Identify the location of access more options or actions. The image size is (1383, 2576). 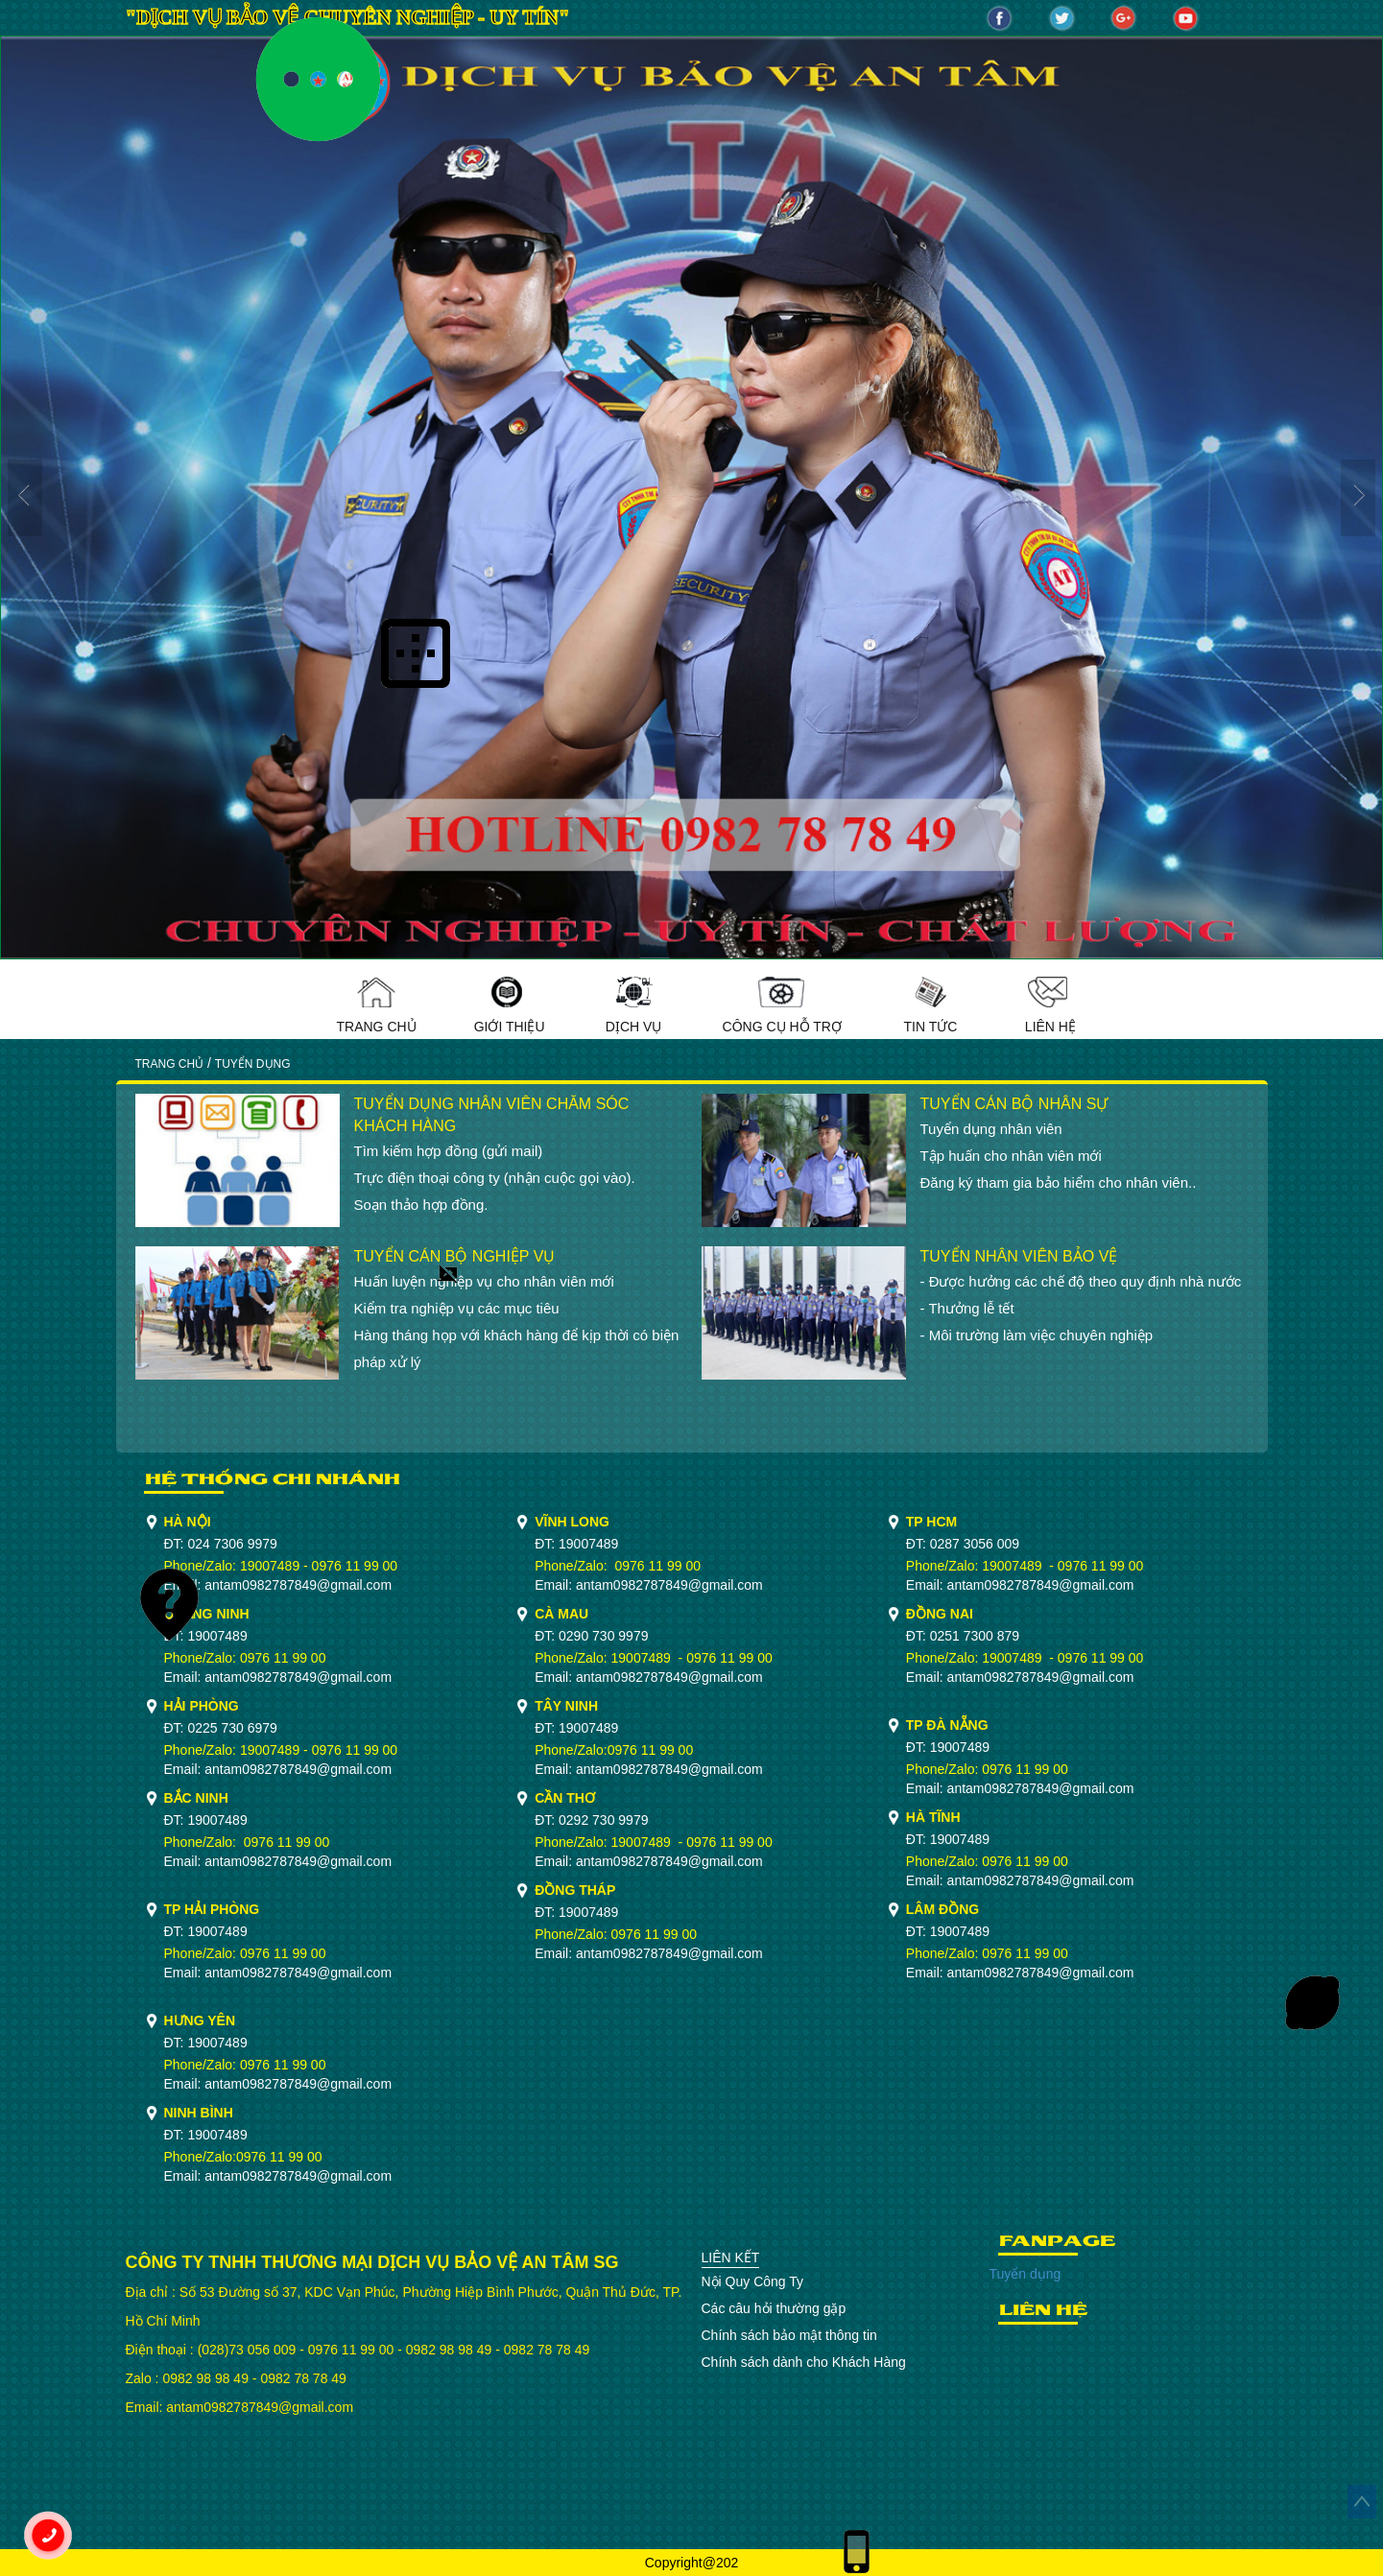
(318, 79).